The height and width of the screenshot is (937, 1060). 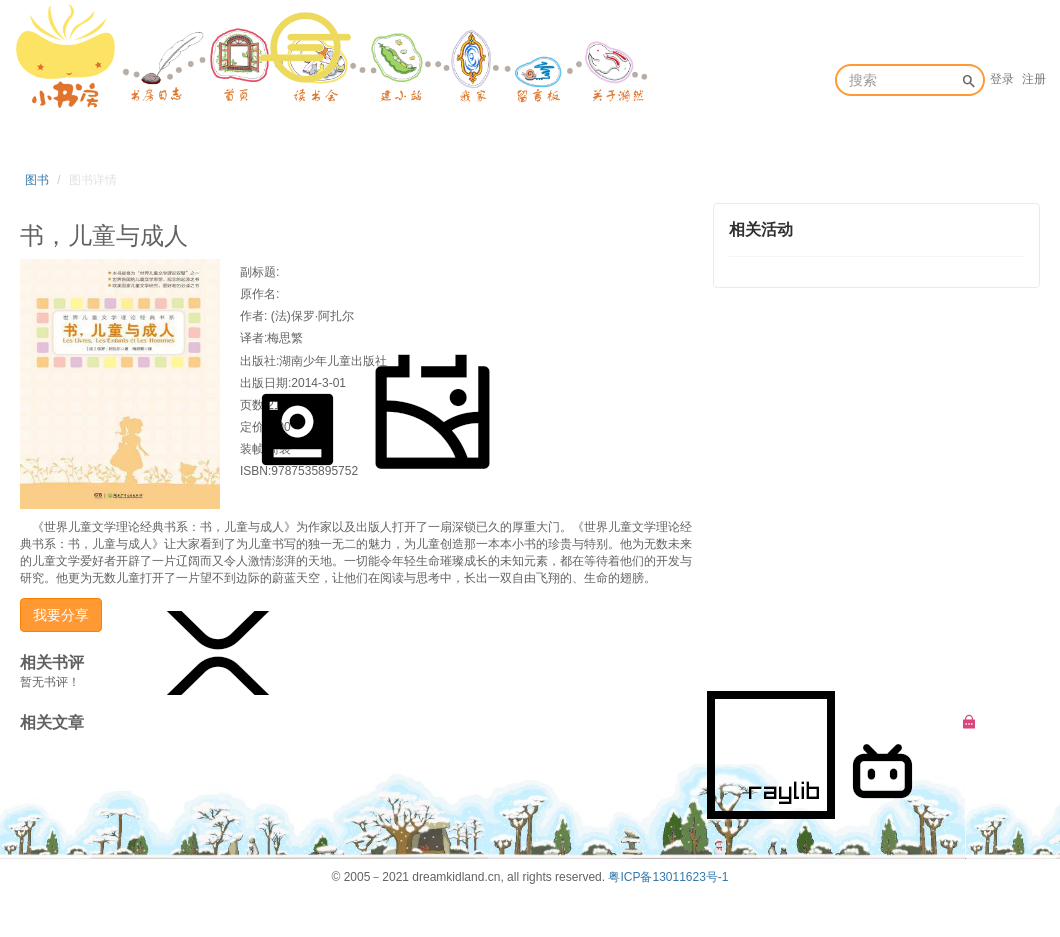 What do you see at coordinates (432, 417) in the screenshot?
I see `view photo gallery` at bounding box center [432, 417].